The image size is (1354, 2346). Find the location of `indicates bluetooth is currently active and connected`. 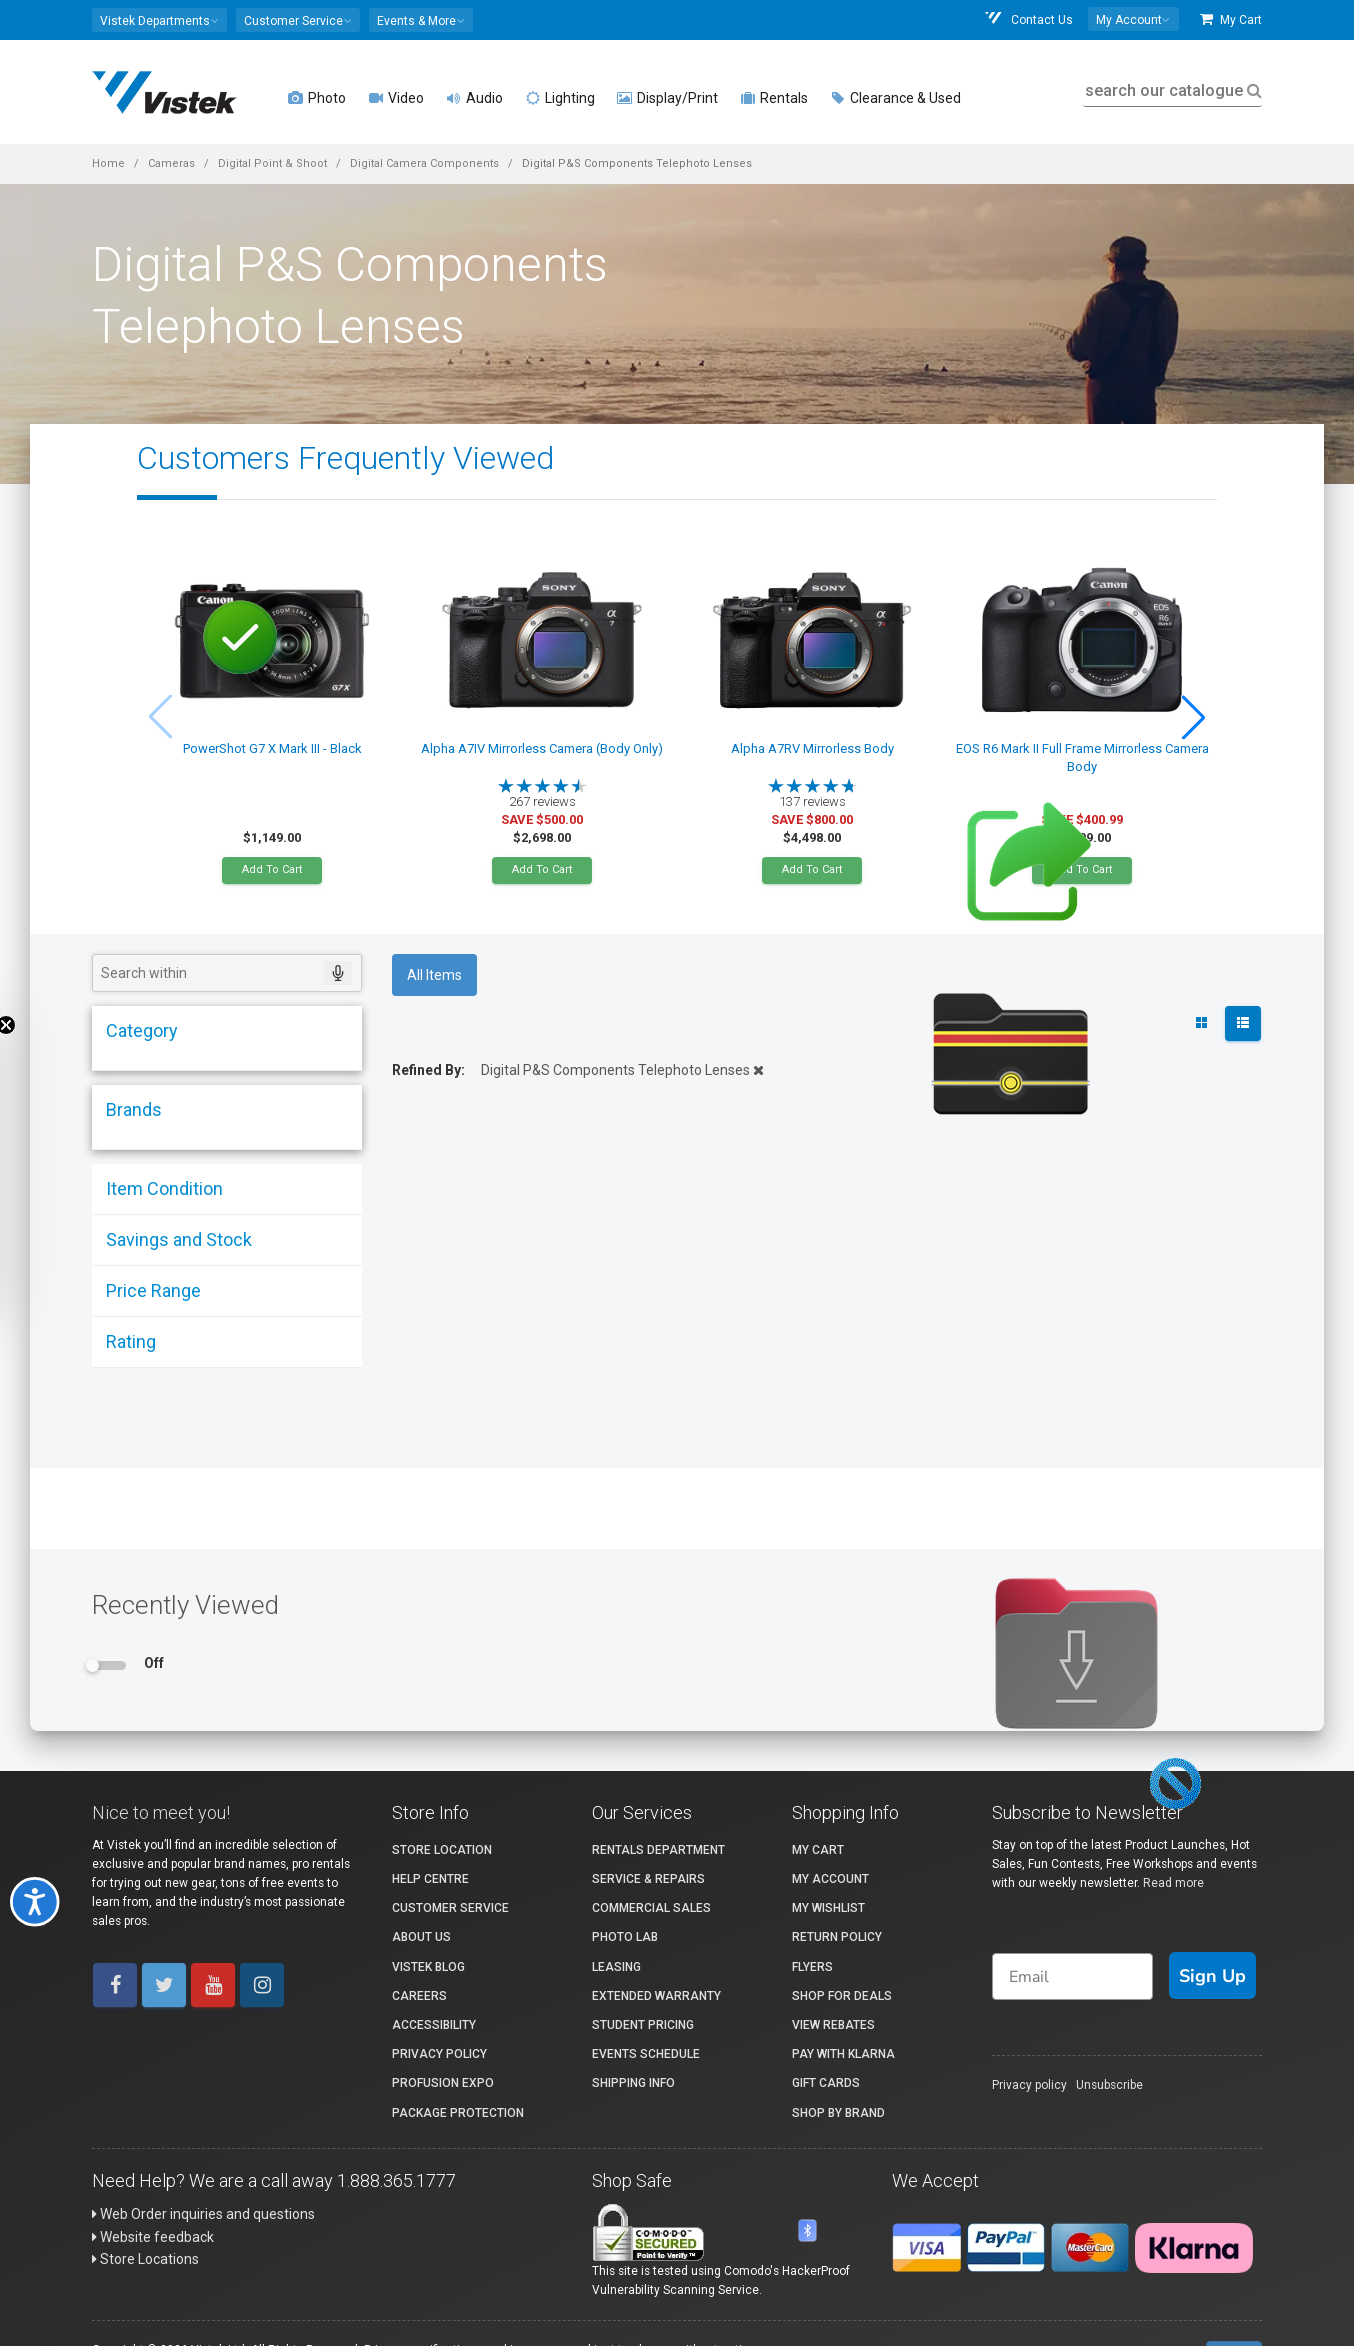

indicates bluetooth is currently active and connected is located at coordinates (807, 2230).